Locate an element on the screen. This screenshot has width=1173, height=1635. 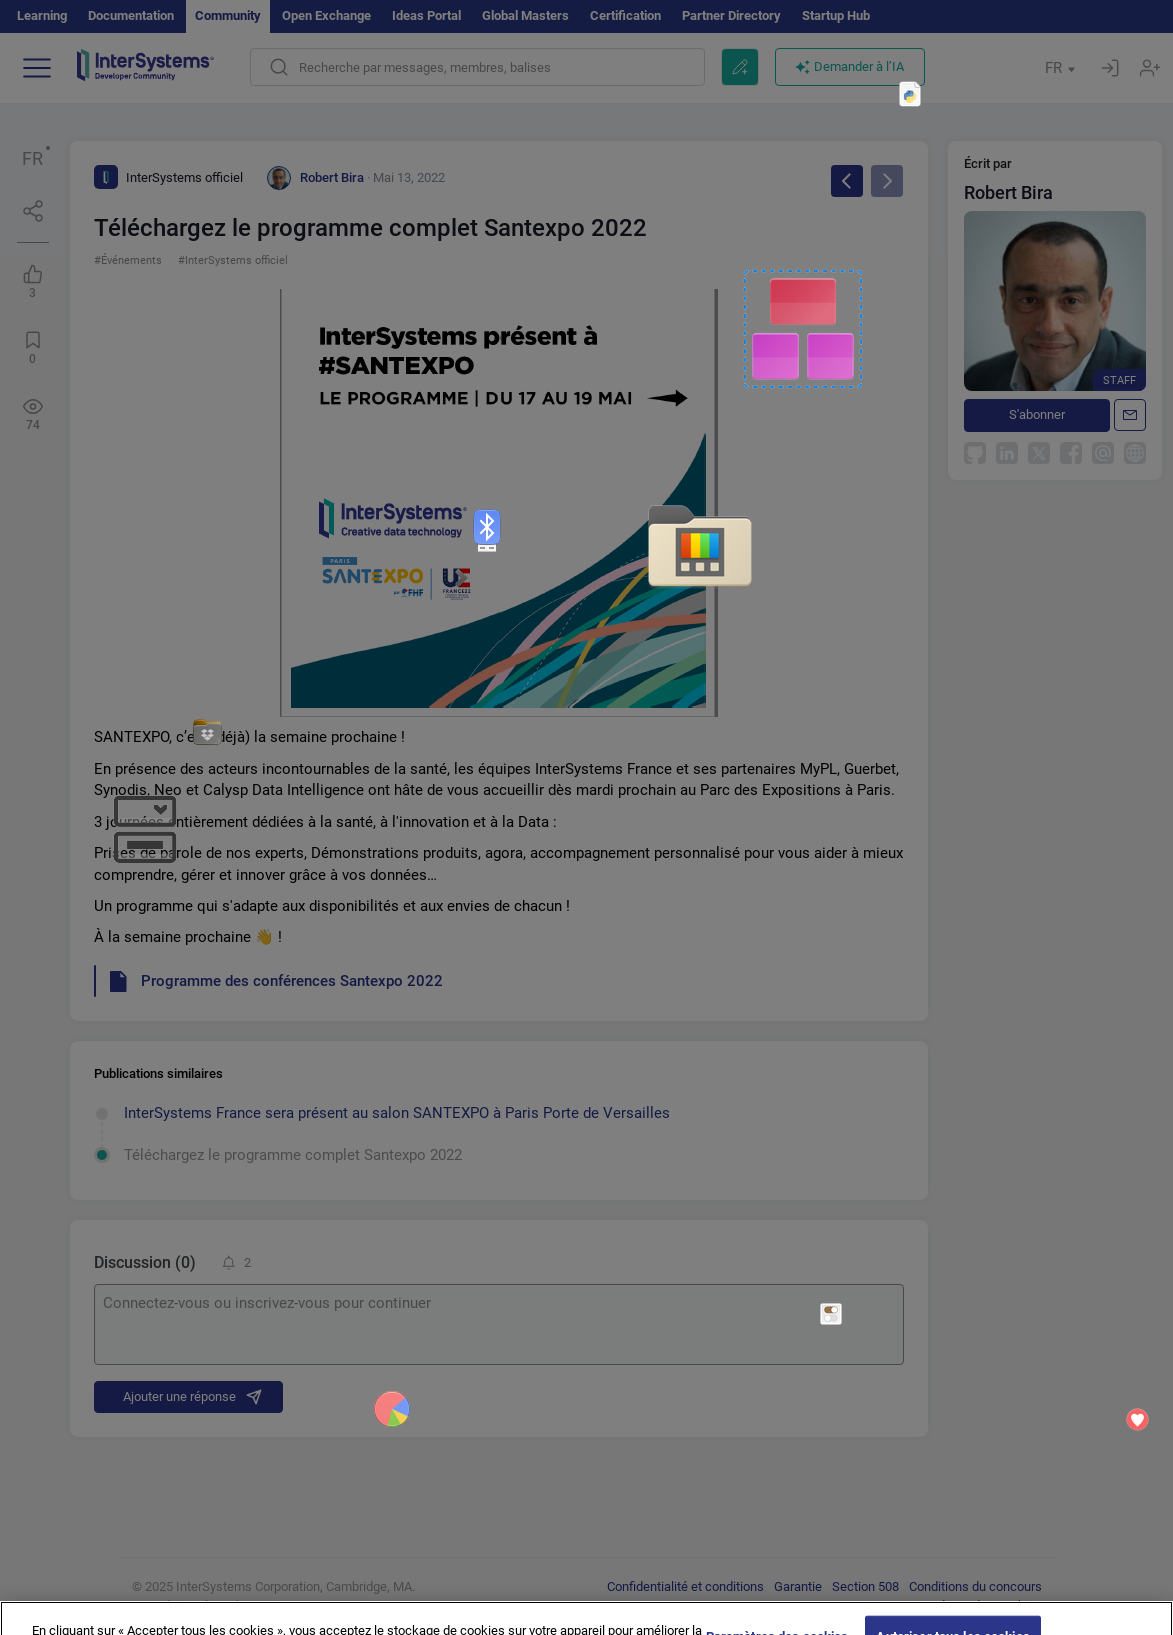
open disk usage analyzer app is located at coordinates (392, 1409).